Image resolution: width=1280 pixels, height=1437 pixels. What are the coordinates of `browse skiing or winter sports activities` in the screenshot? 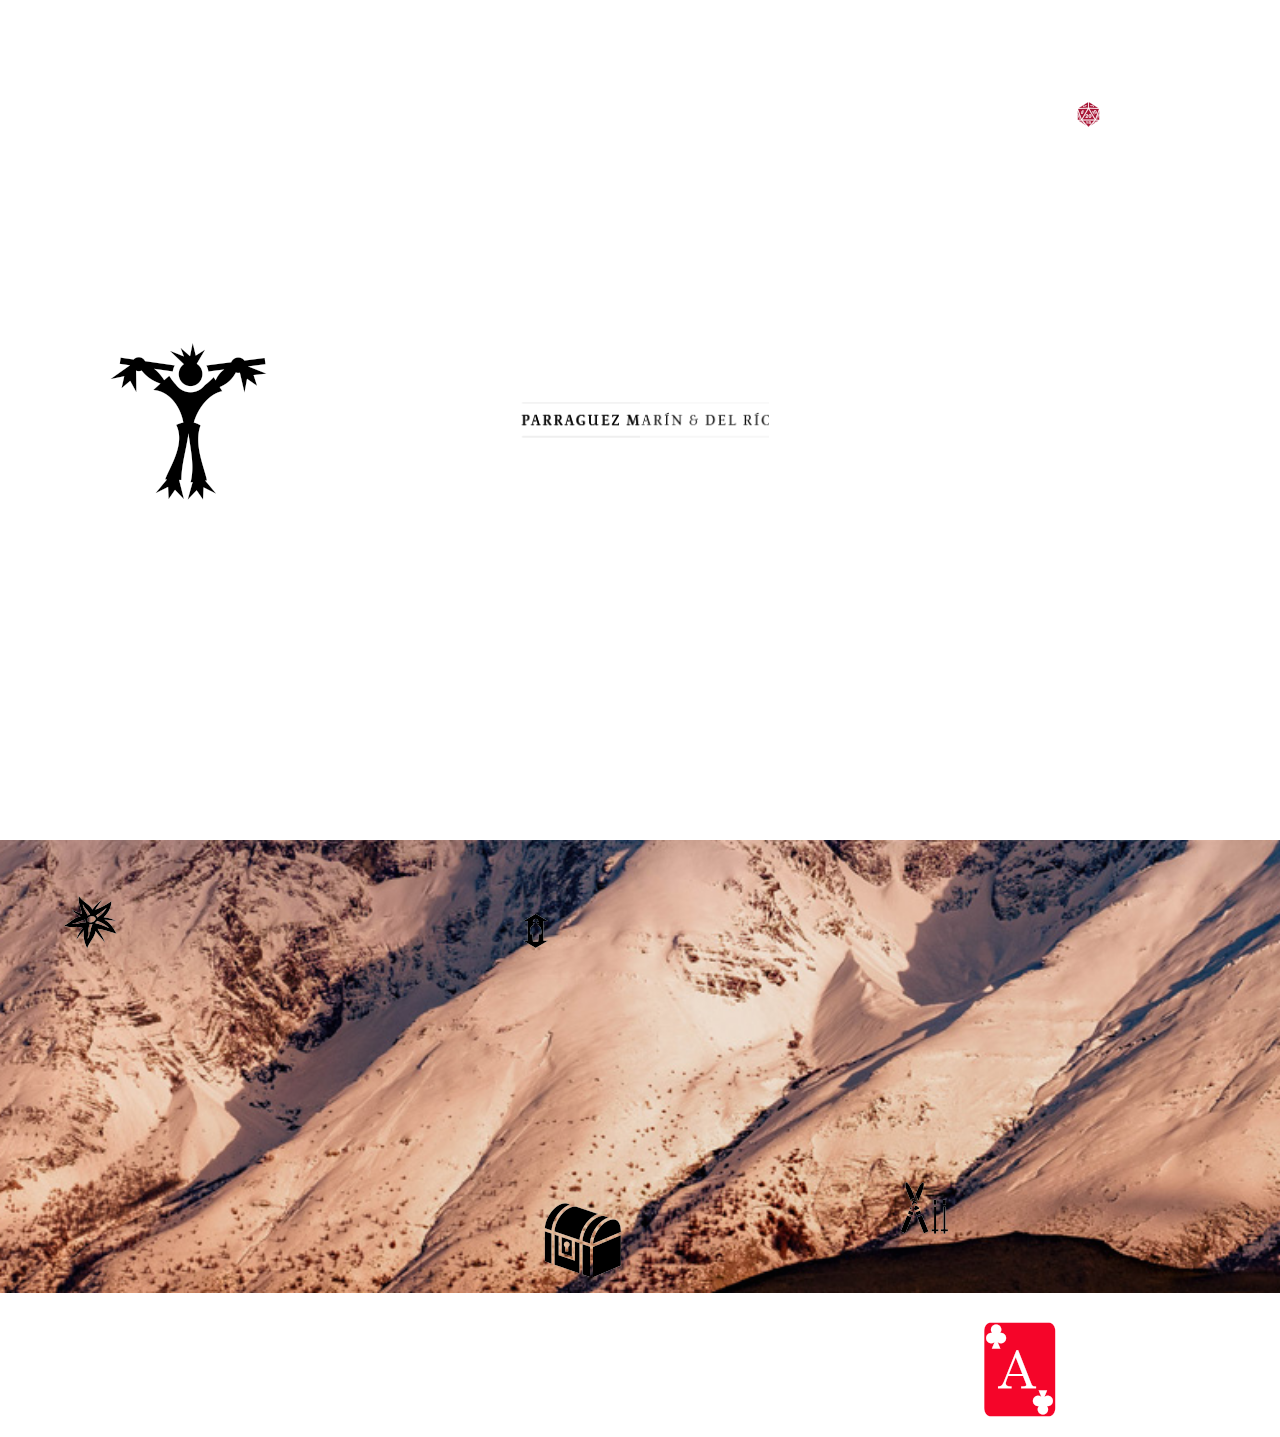 It's located at (923, 1208).